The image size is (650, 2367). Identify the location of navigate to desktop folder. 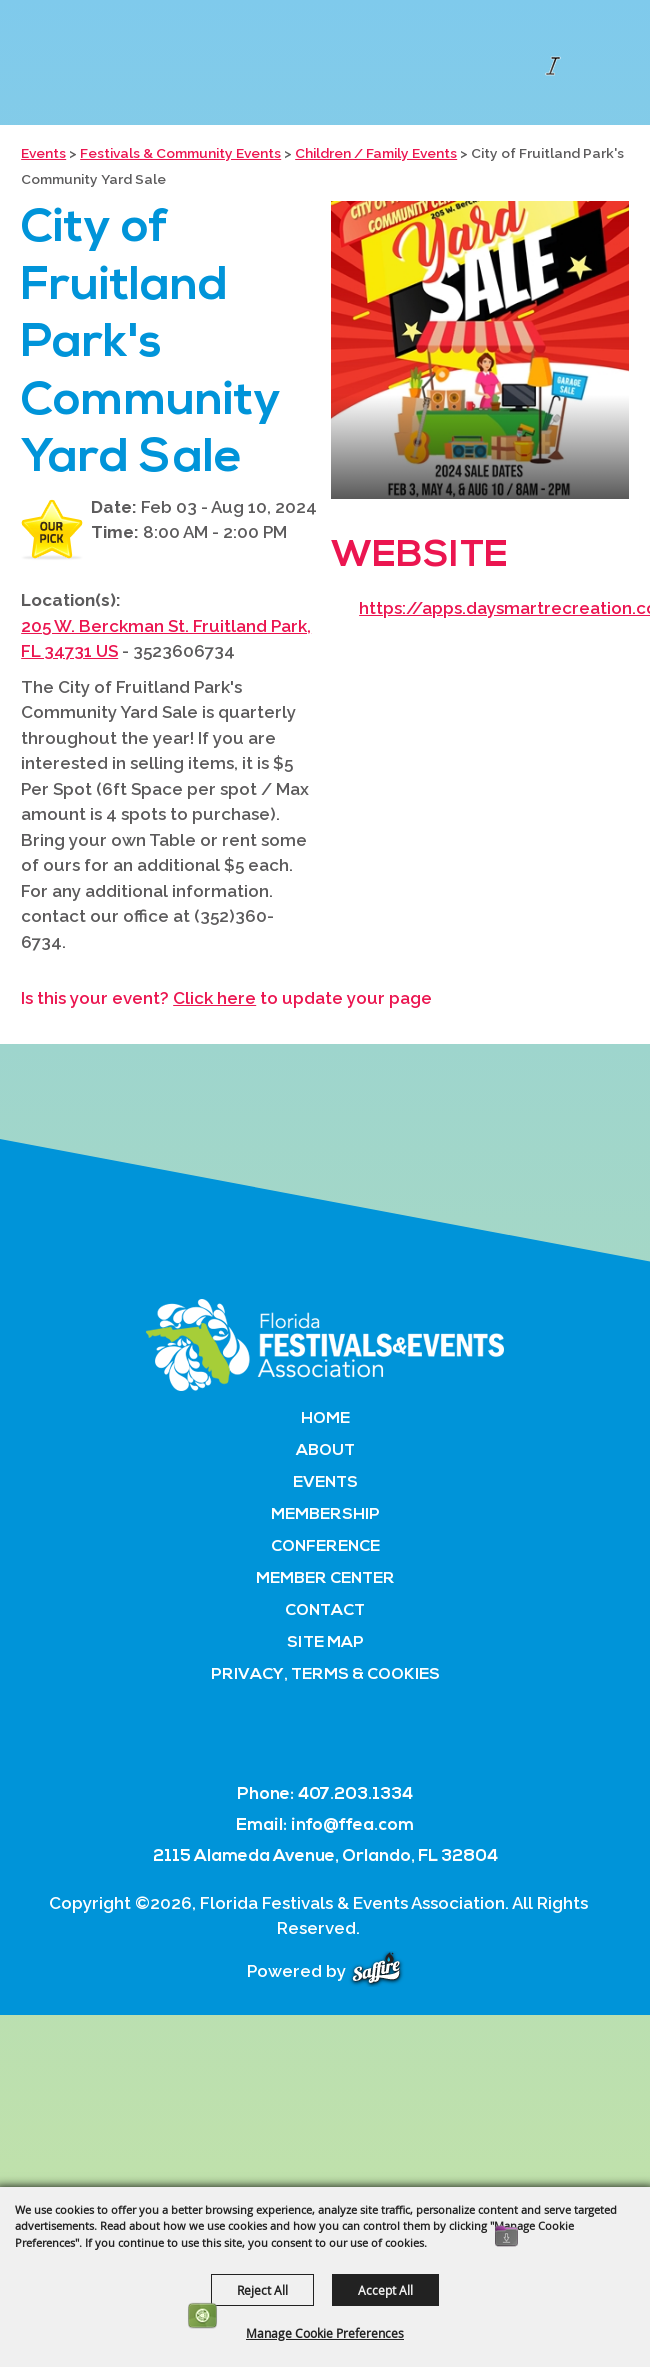
(202, 2314).